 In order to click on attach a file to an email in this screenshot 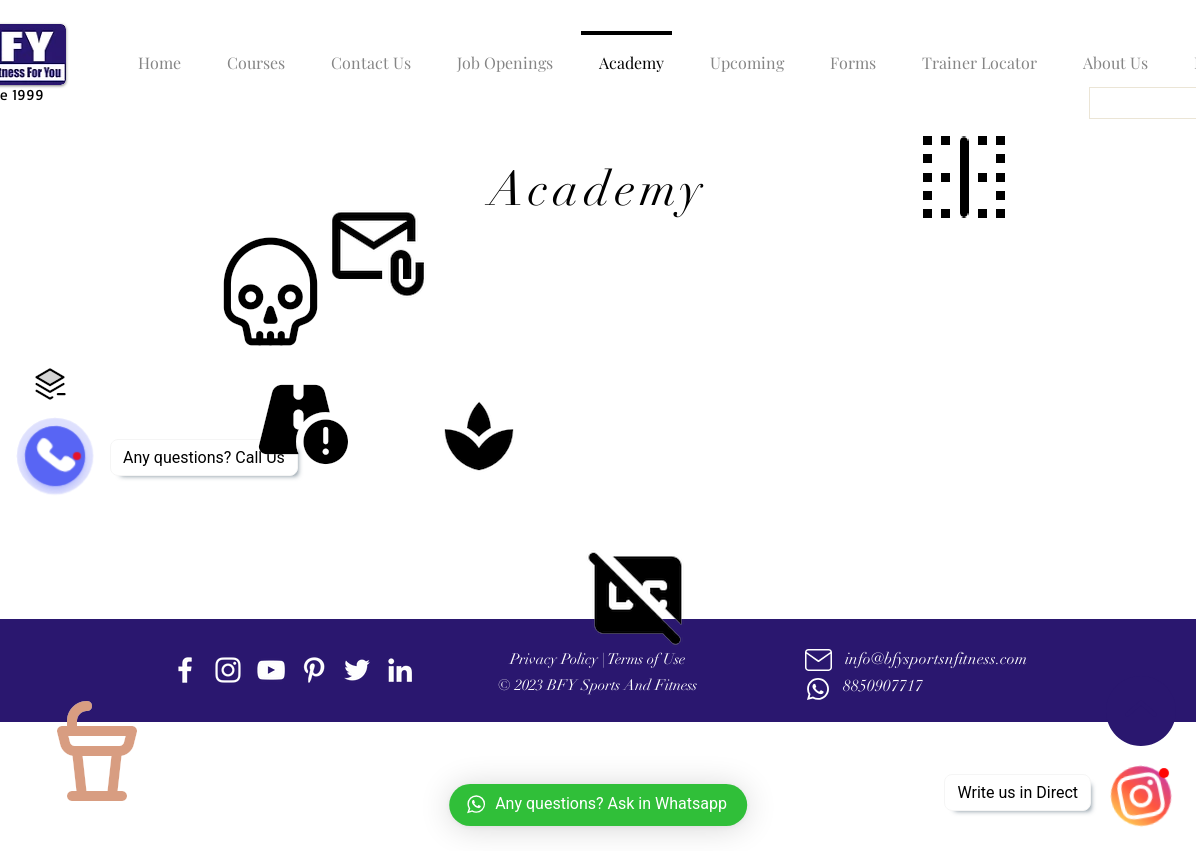, I will do `click(378, 254)`.